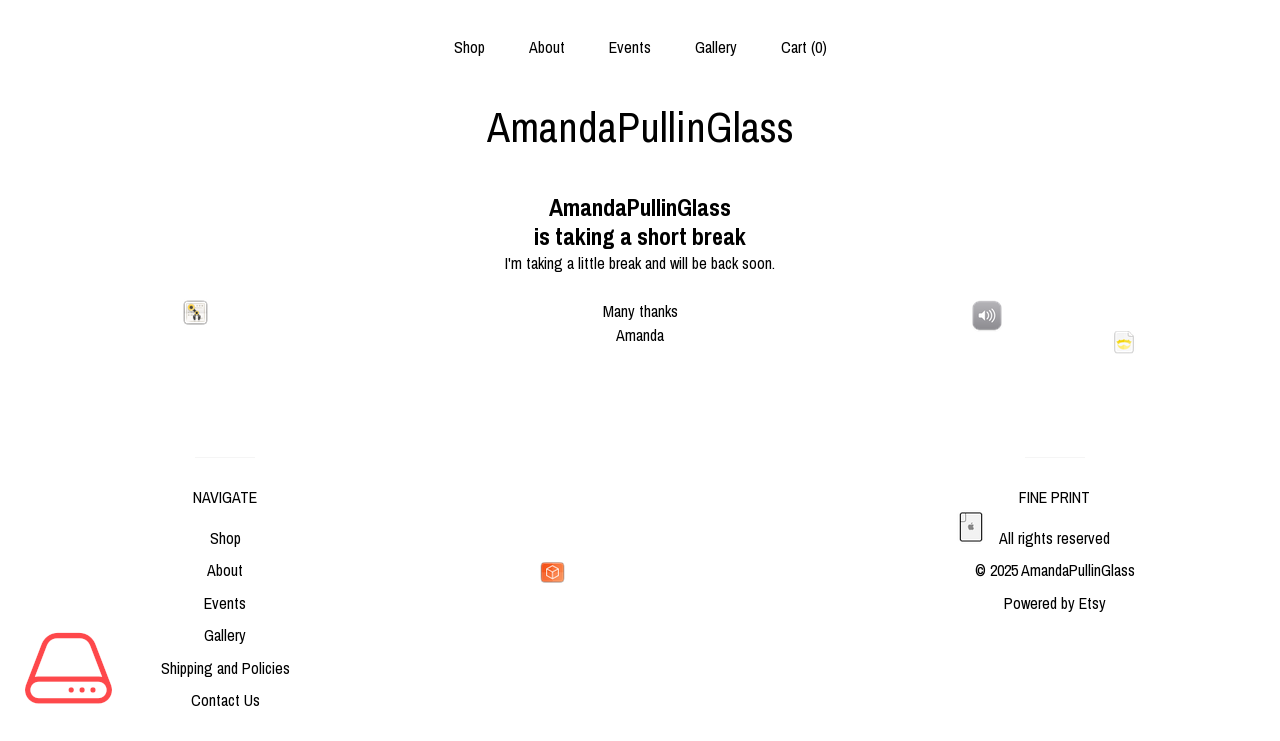 Image resolution: width=1280 pixels, height=741 pixels. What do you see at coordinates (971, 527) in the screenshot?
I see `access airport express device in sidebar` at bounding box center [971, 527].